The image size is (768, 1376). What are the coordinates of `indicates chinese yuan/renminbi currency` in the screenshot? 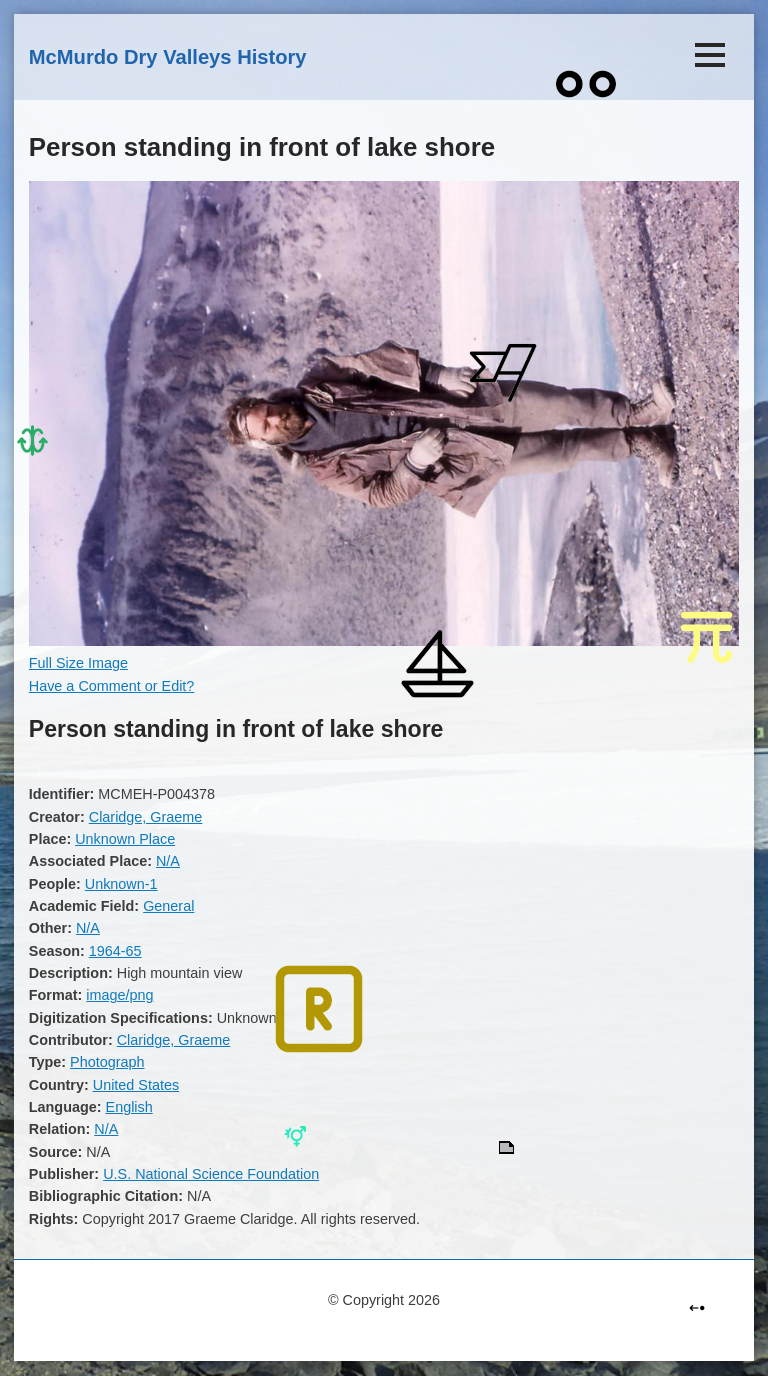 It's located at (706, 637).